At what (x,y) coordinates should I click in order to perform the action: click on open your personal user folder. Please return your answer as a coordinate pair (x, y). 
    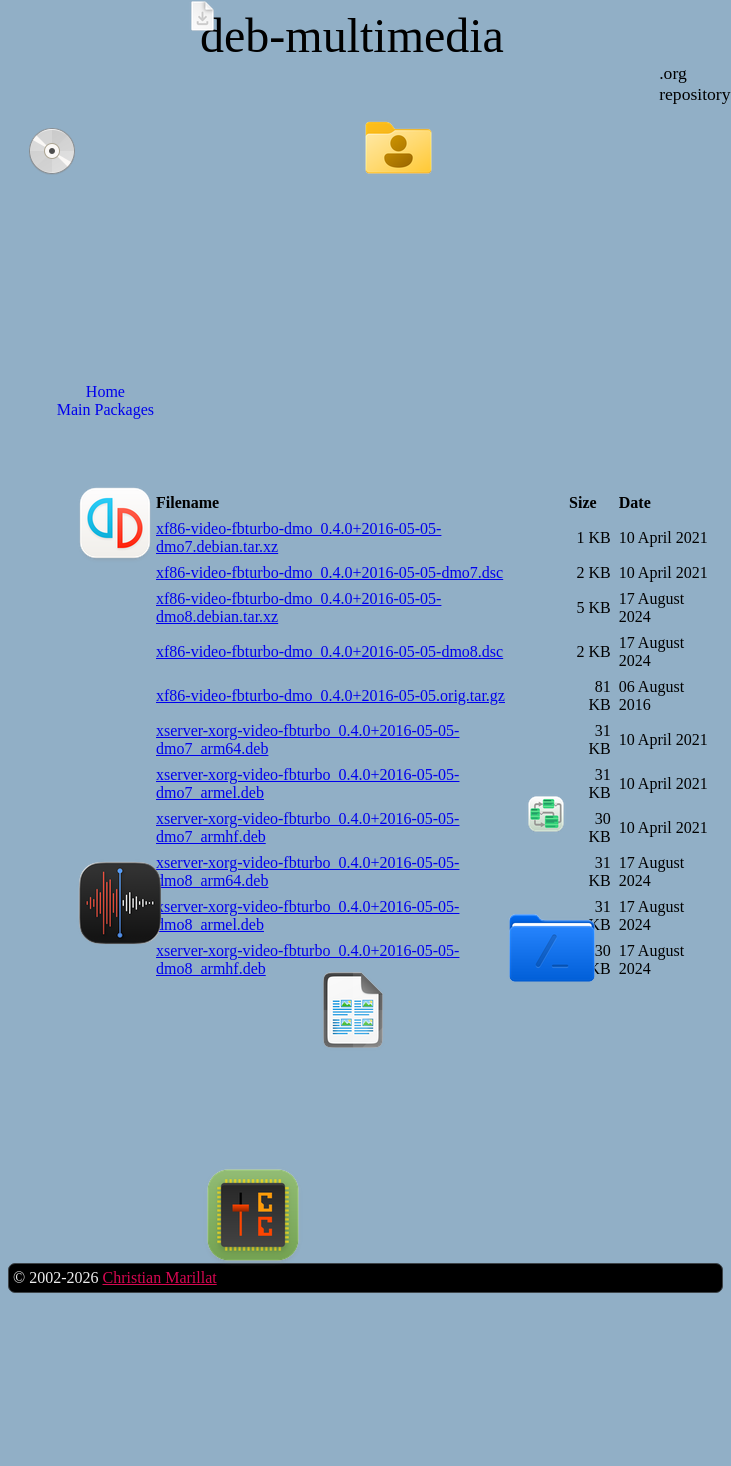
    Looking at the image, I should click on (398, 149).